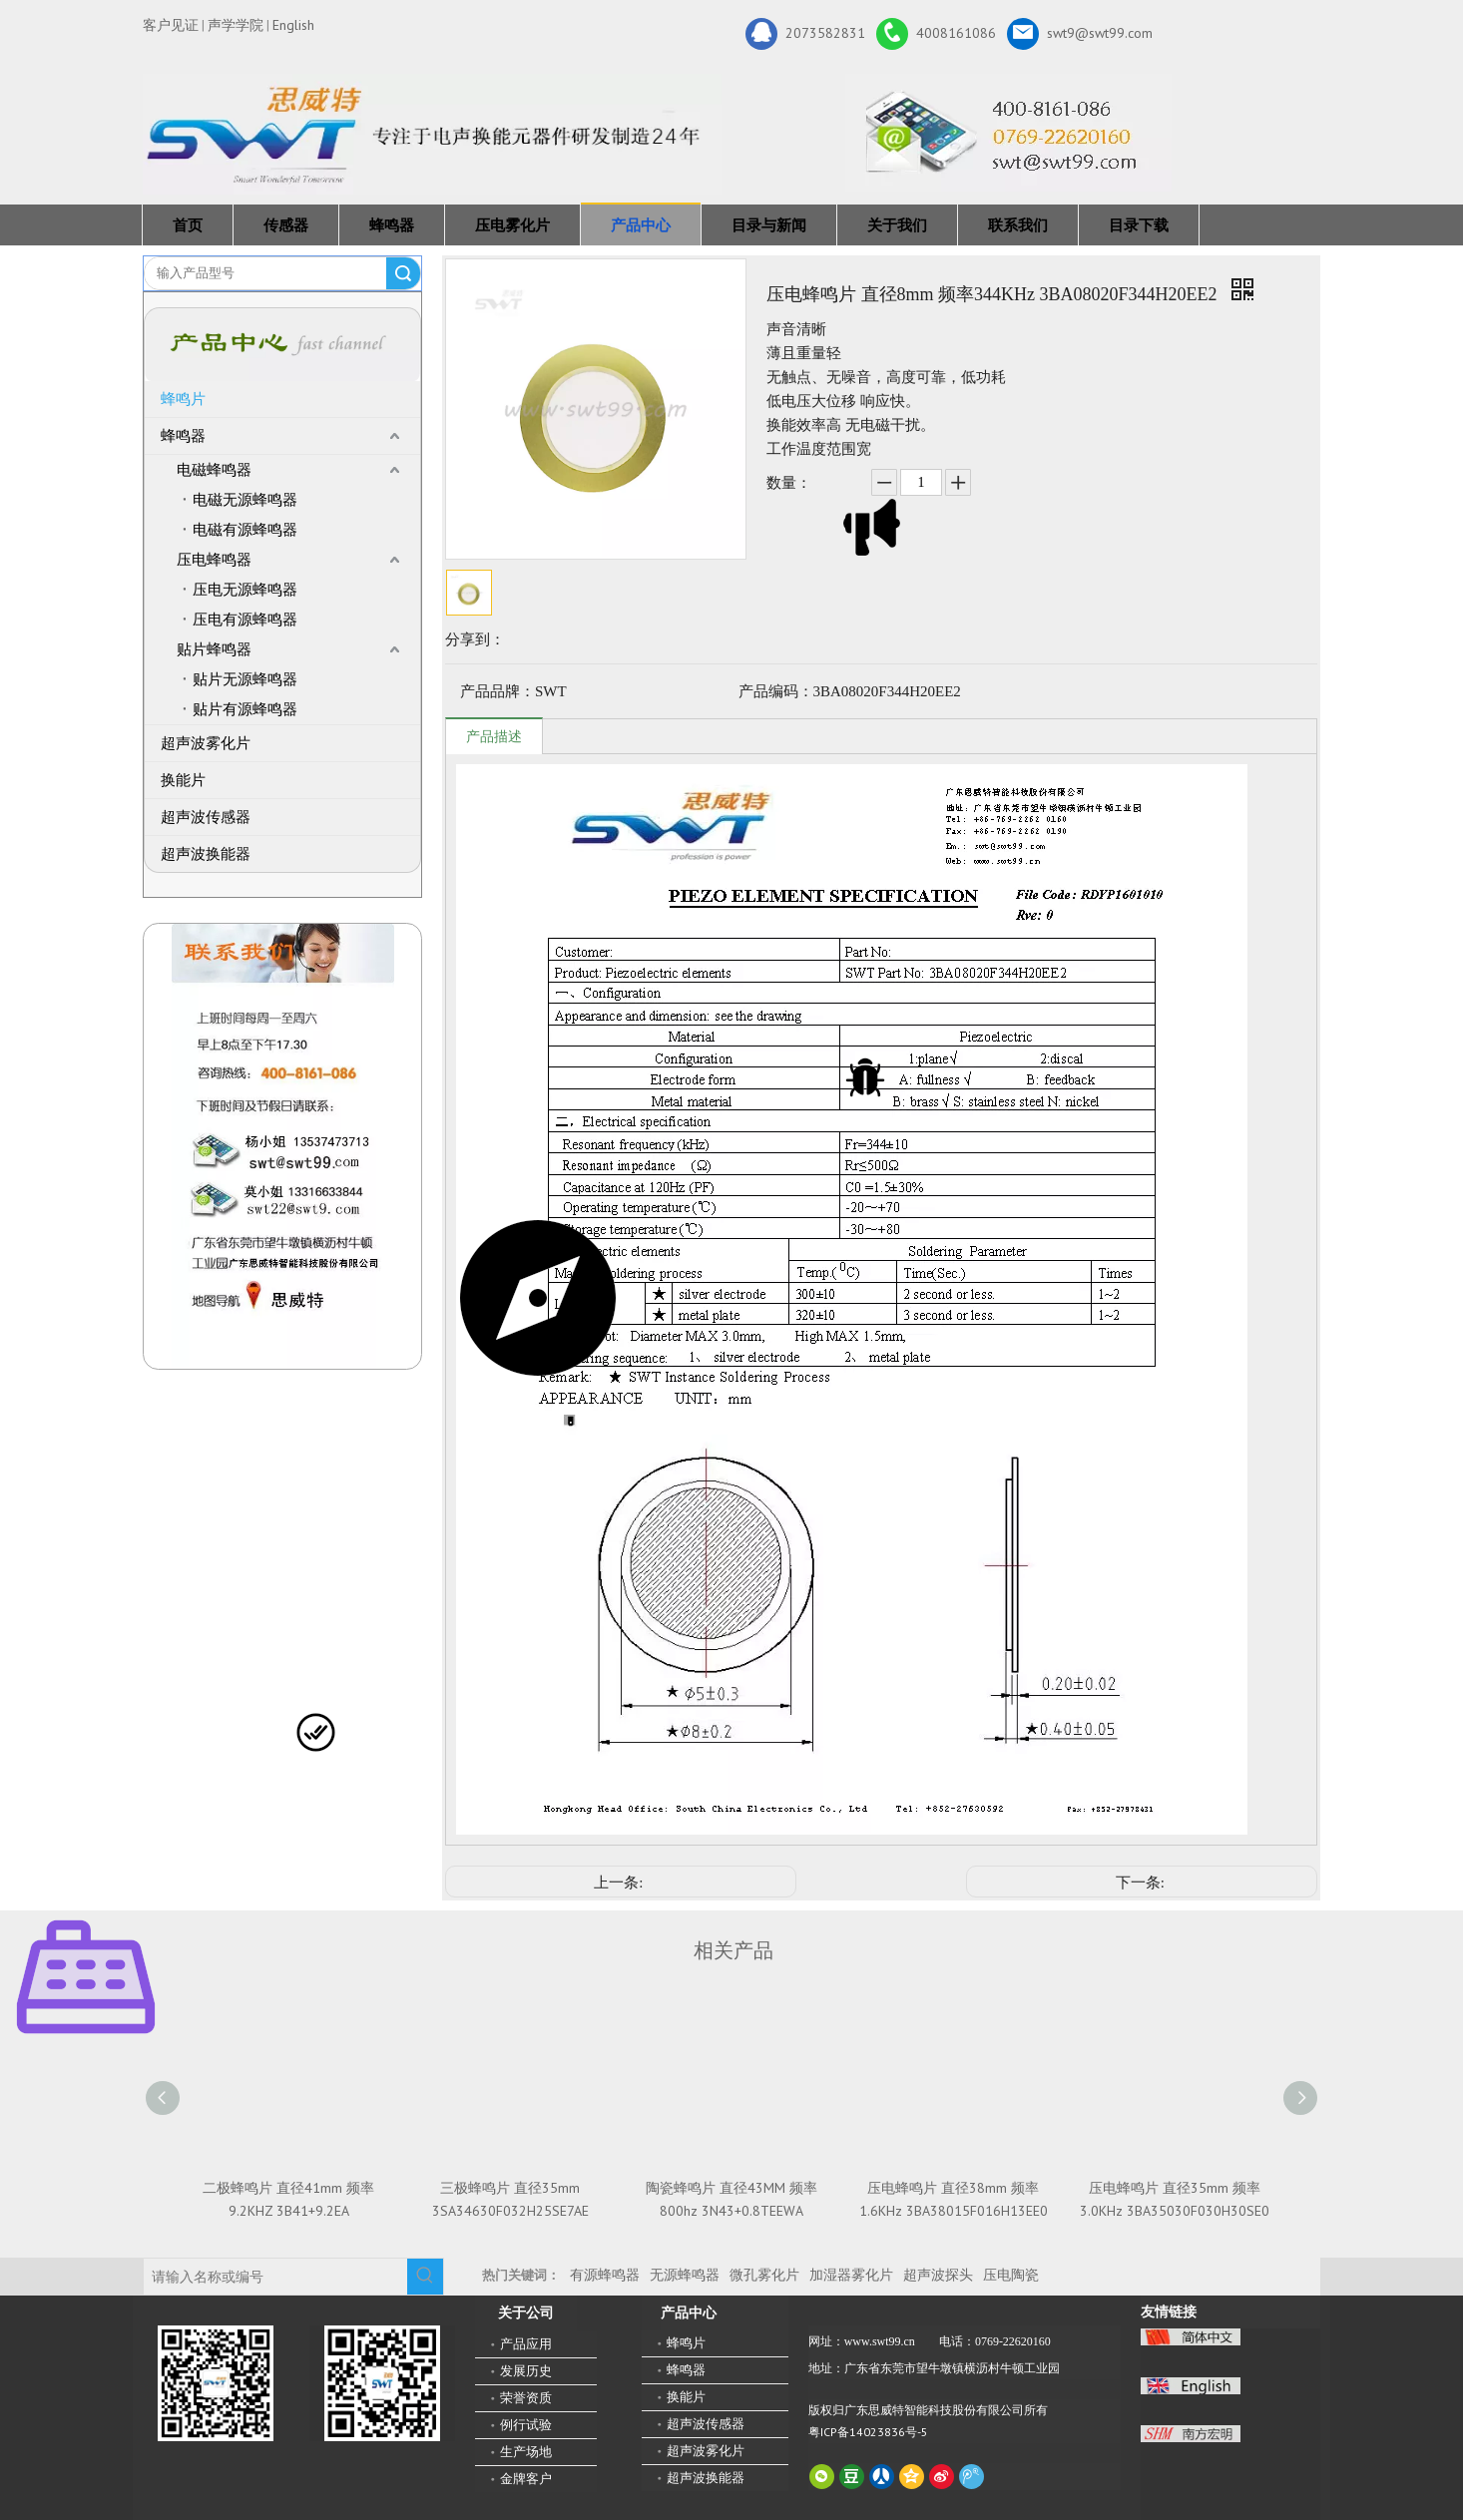 The image size is (1463, 2520). Describe the element at coordinates (865, 1077) in the screenshot. I see `report a bug or issue` at that location.